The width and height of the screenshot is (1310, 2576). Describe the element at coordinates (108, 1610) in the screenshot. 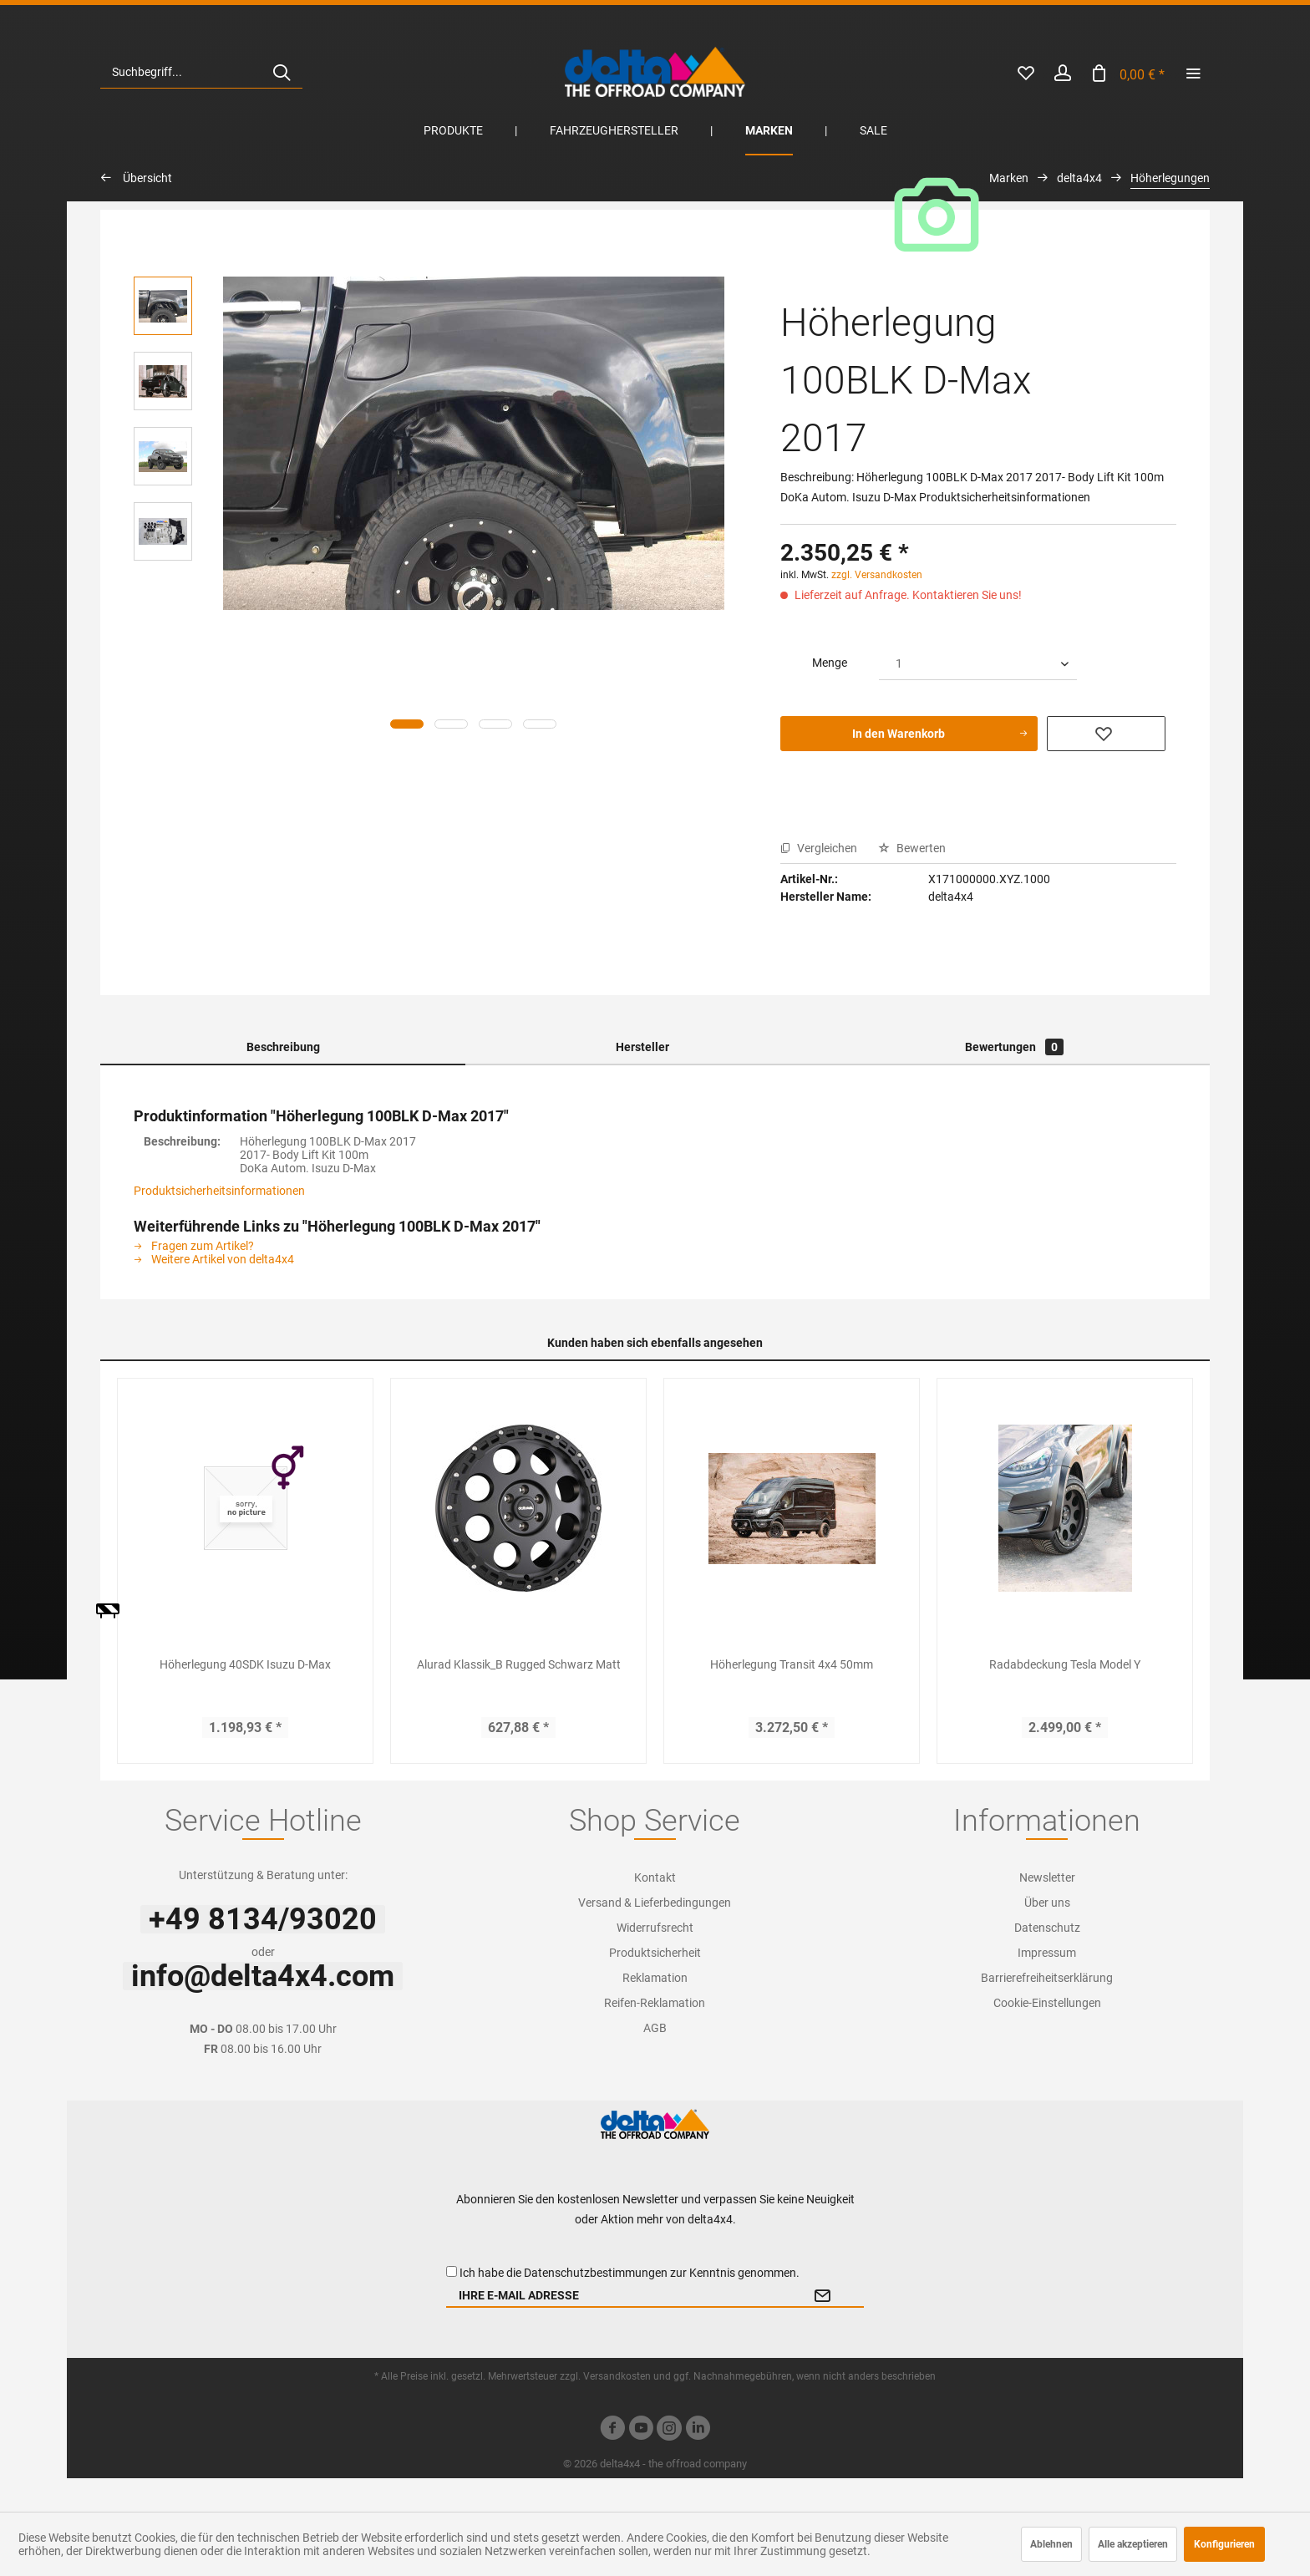

I see `indicates a blocked or restricted area` at that location.